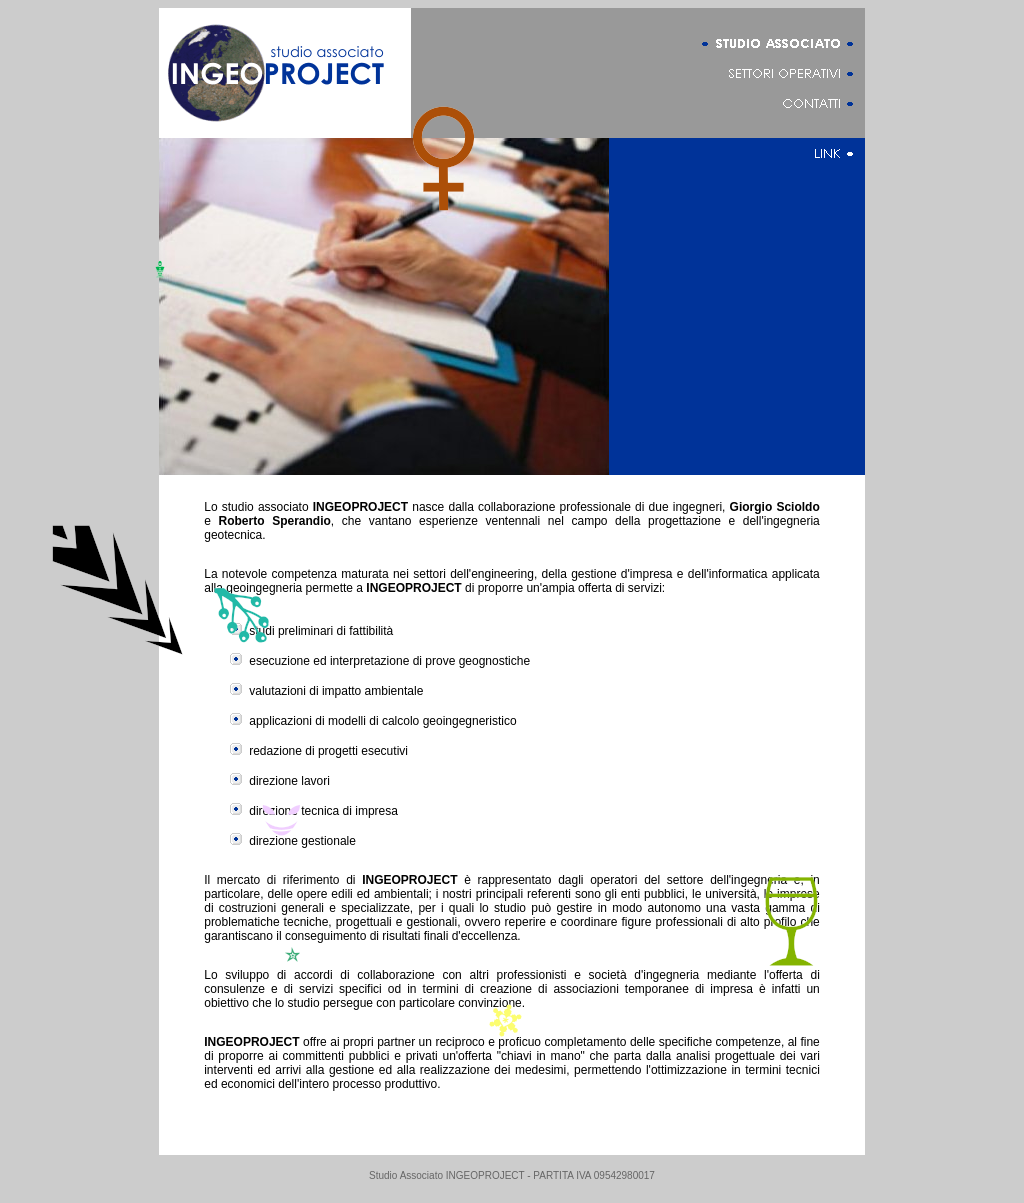 Image resolution: width=1024 pixels, height=1203 pixels. What do you see at coordinates (505, 1020) in the screenshot?
I see `indicates a frozen or cold status effect in gameplay` at bounding box center [505, 1020].